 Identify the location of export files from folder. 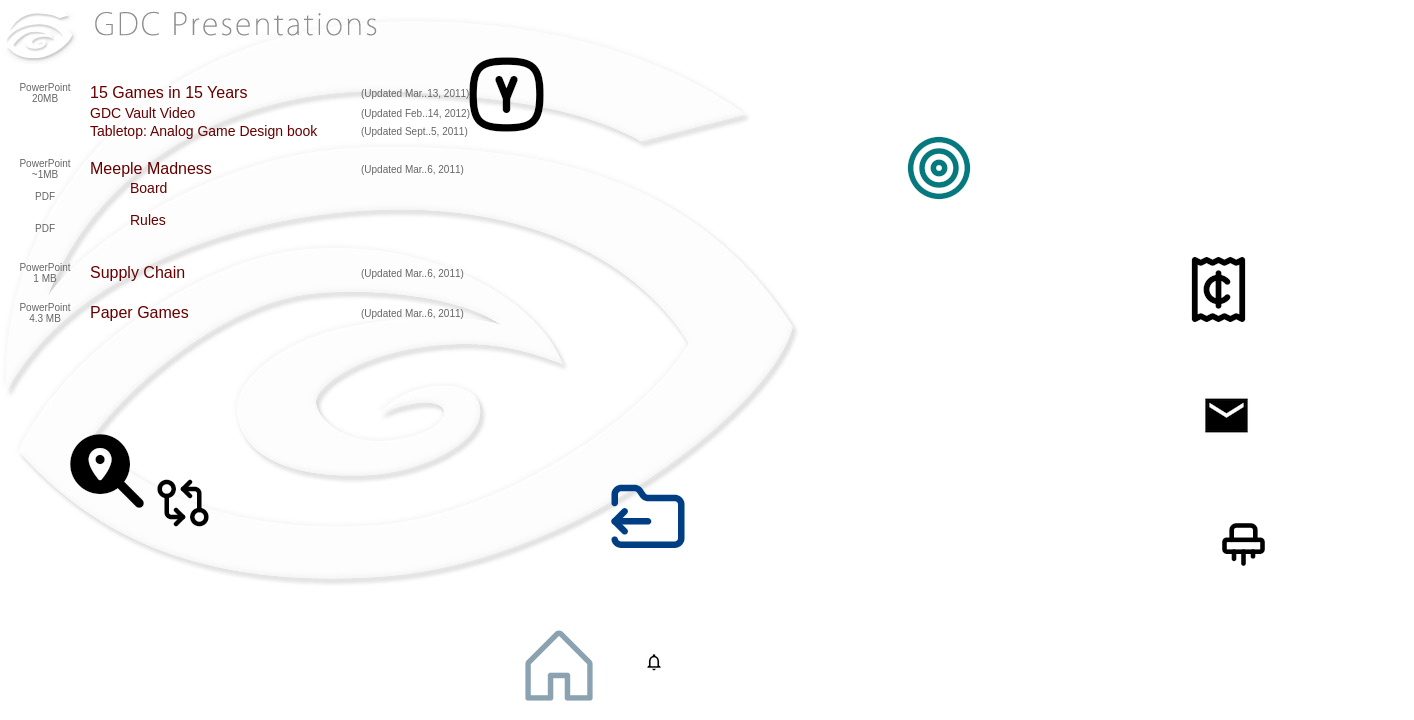
(648, 518).